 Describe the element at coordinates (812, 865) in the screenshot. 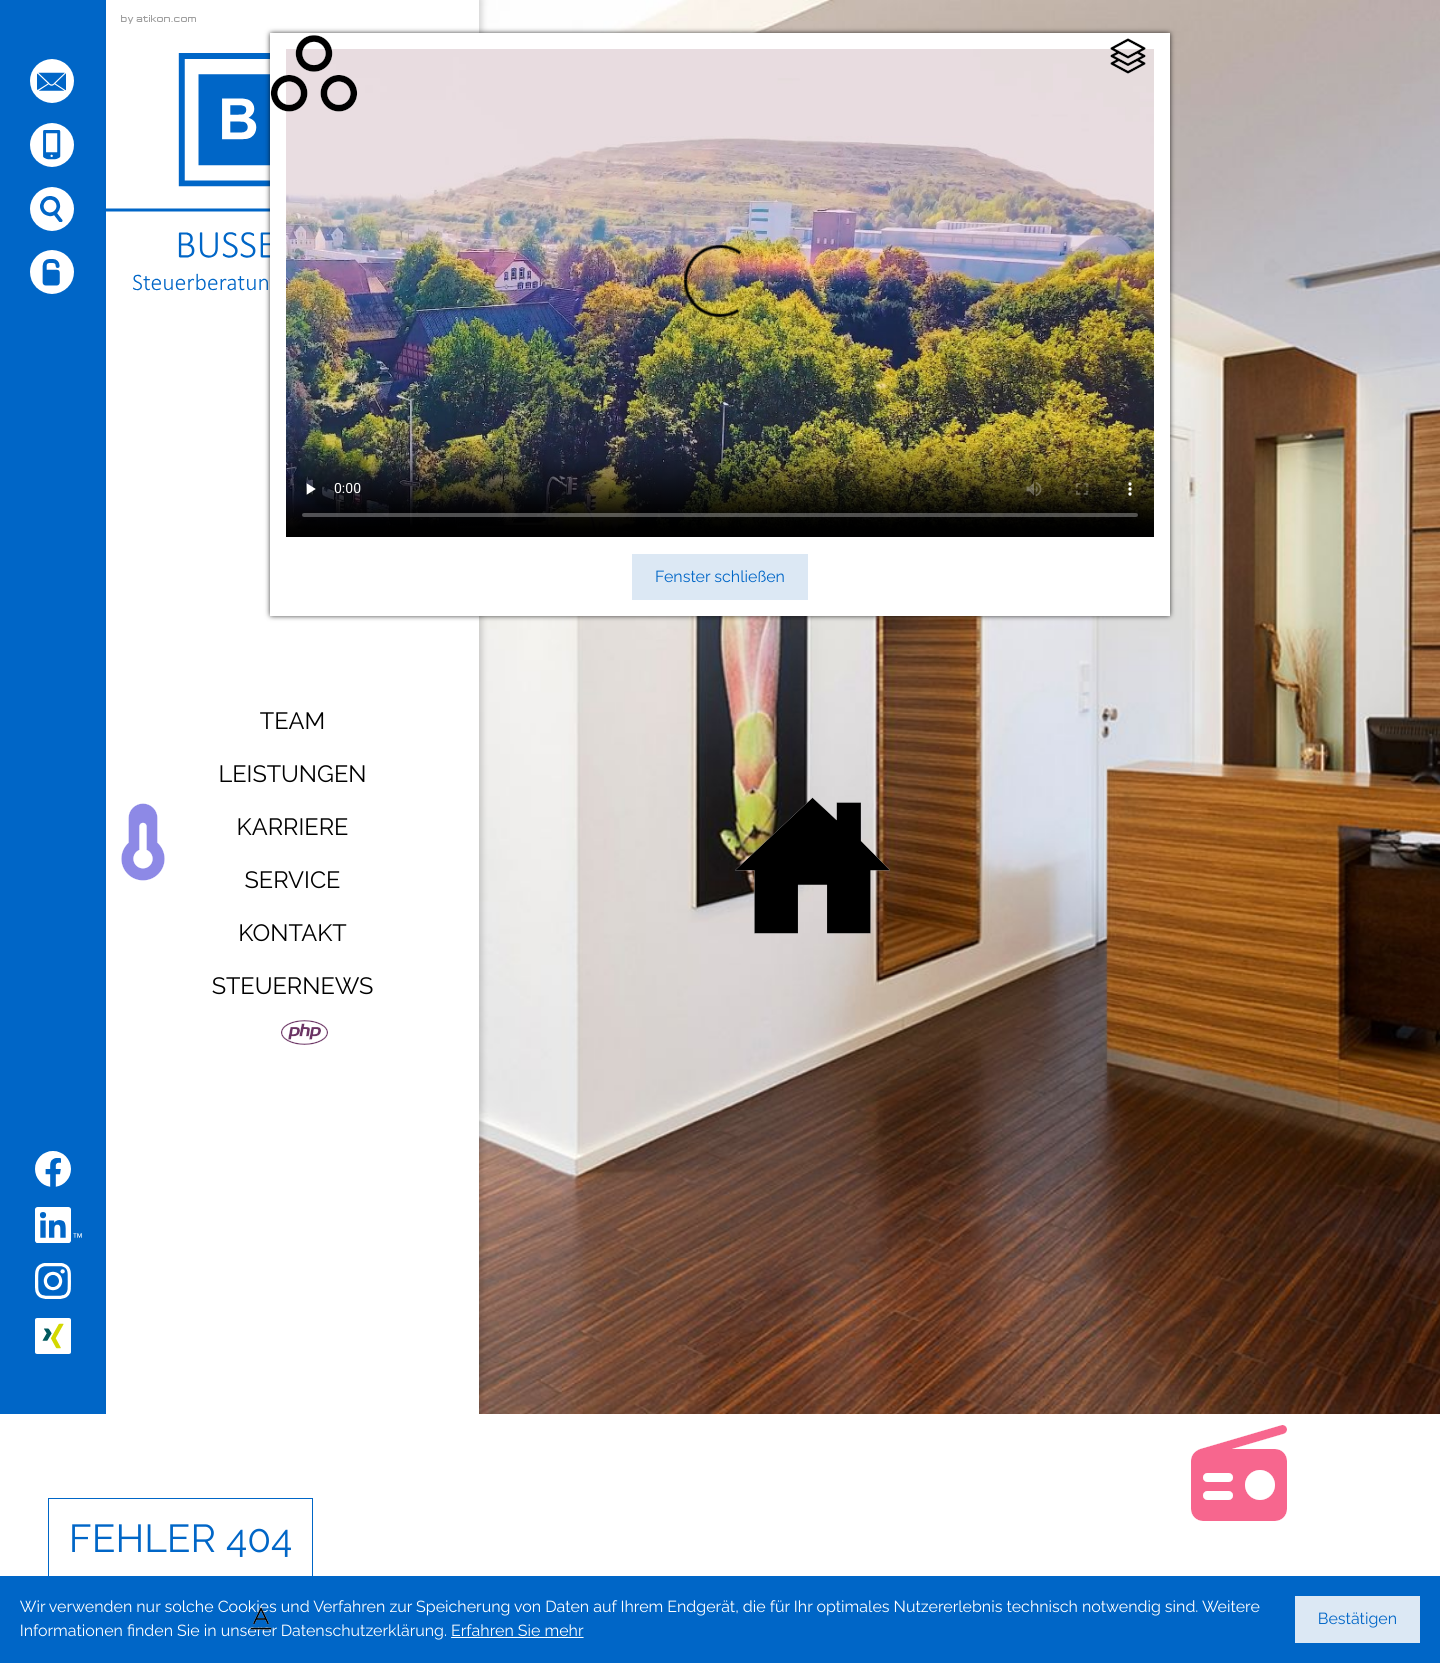

I see `navigate to the home screen` at that location.